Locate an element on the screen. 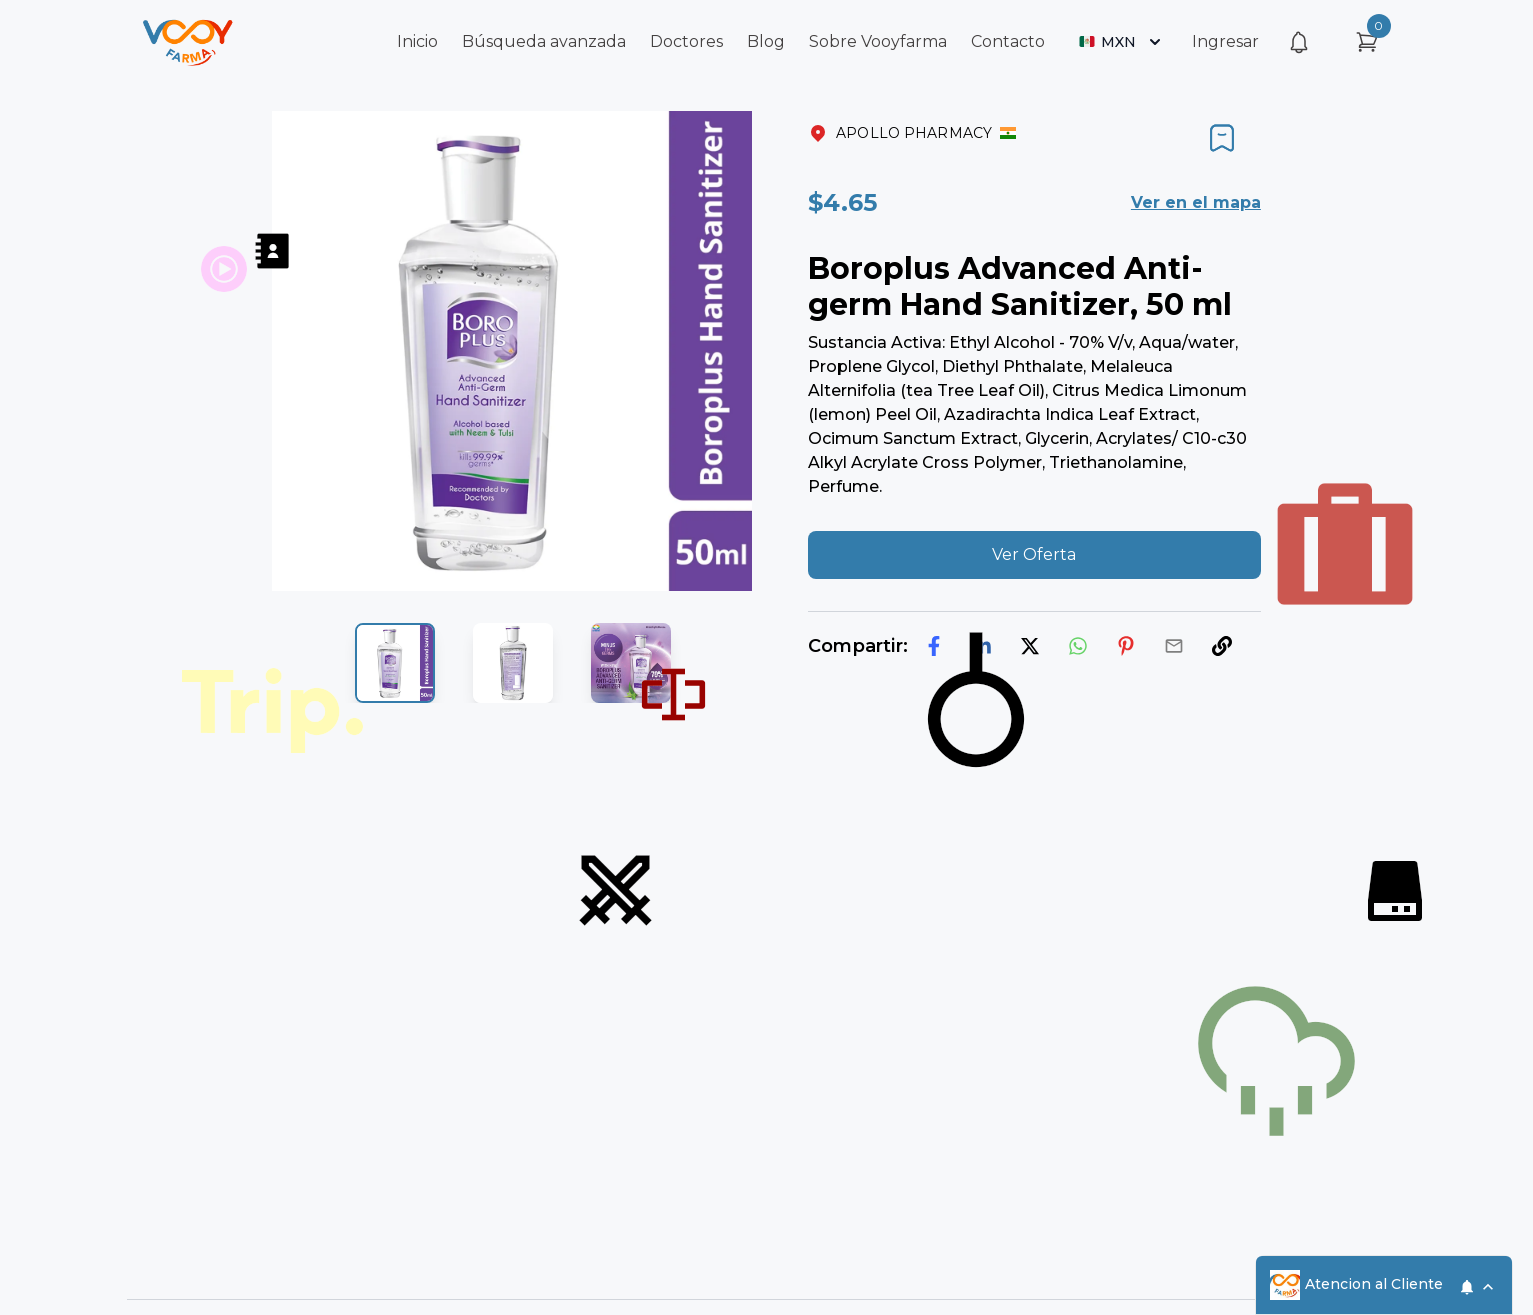  insert a text input field is located at coordinates (673, 694).